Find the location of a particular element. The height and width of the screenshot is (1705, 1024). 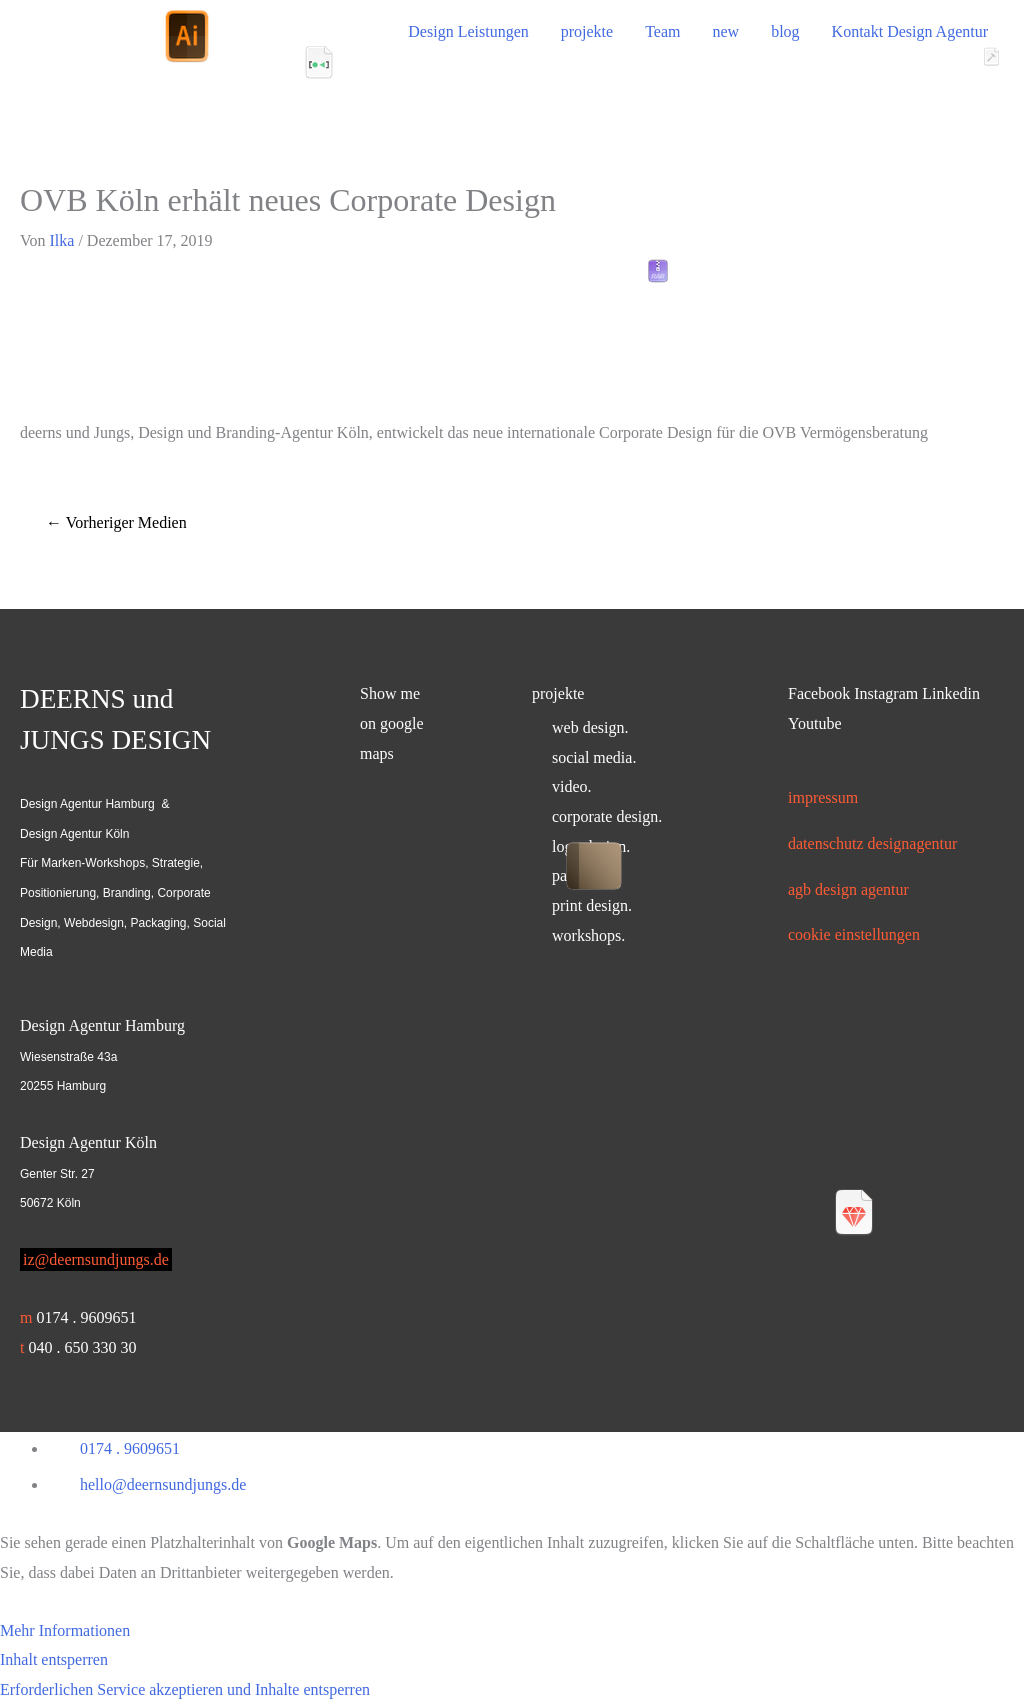

open an Adobe Illustrator file is located at coordinates (187, 36).